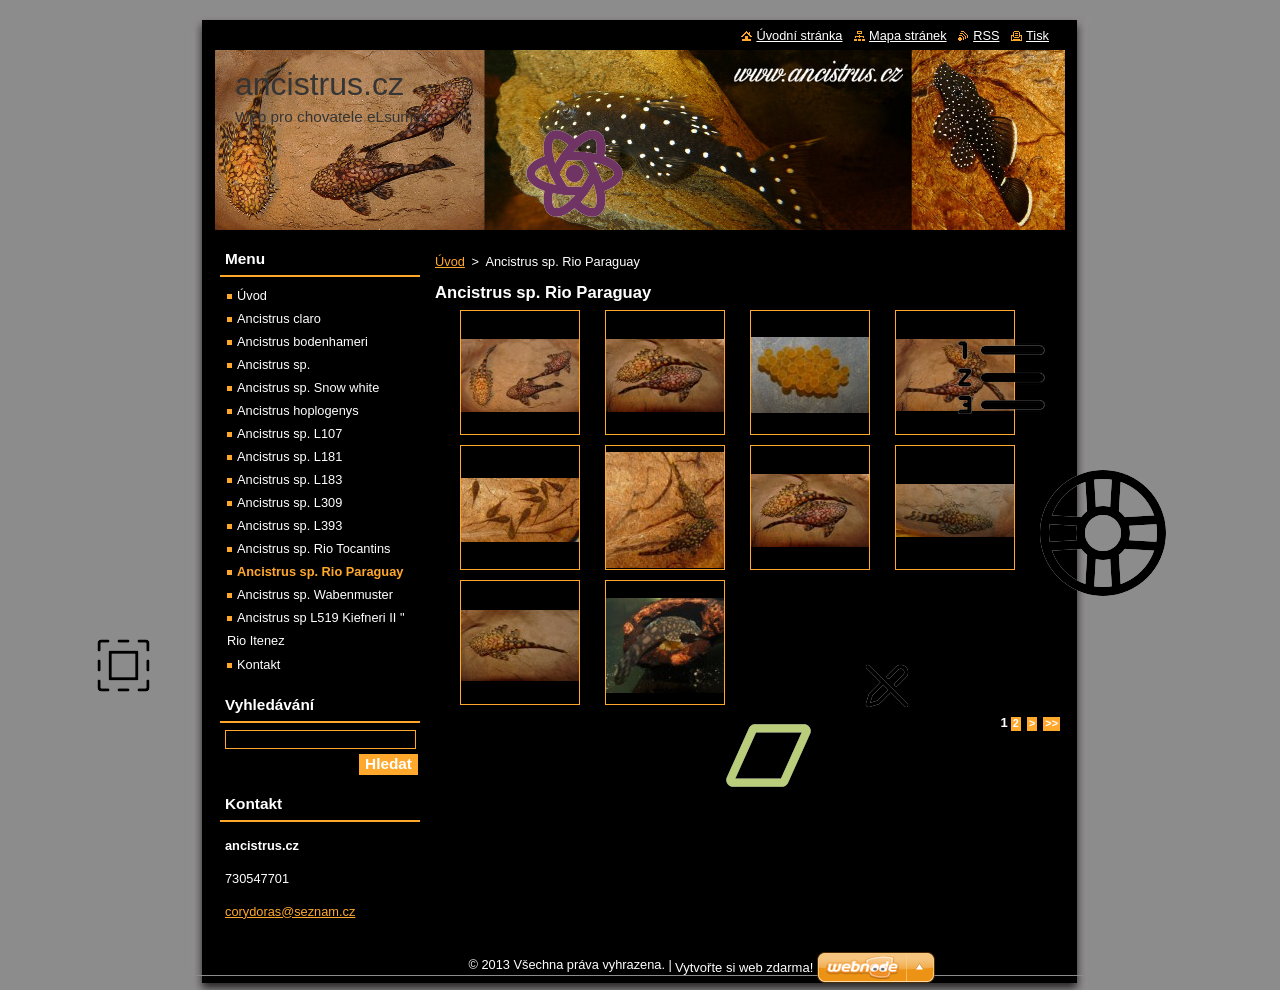  Describe the element at coordinates (1003, 377) in the screenshot. I see `create a numbered list` at that location.